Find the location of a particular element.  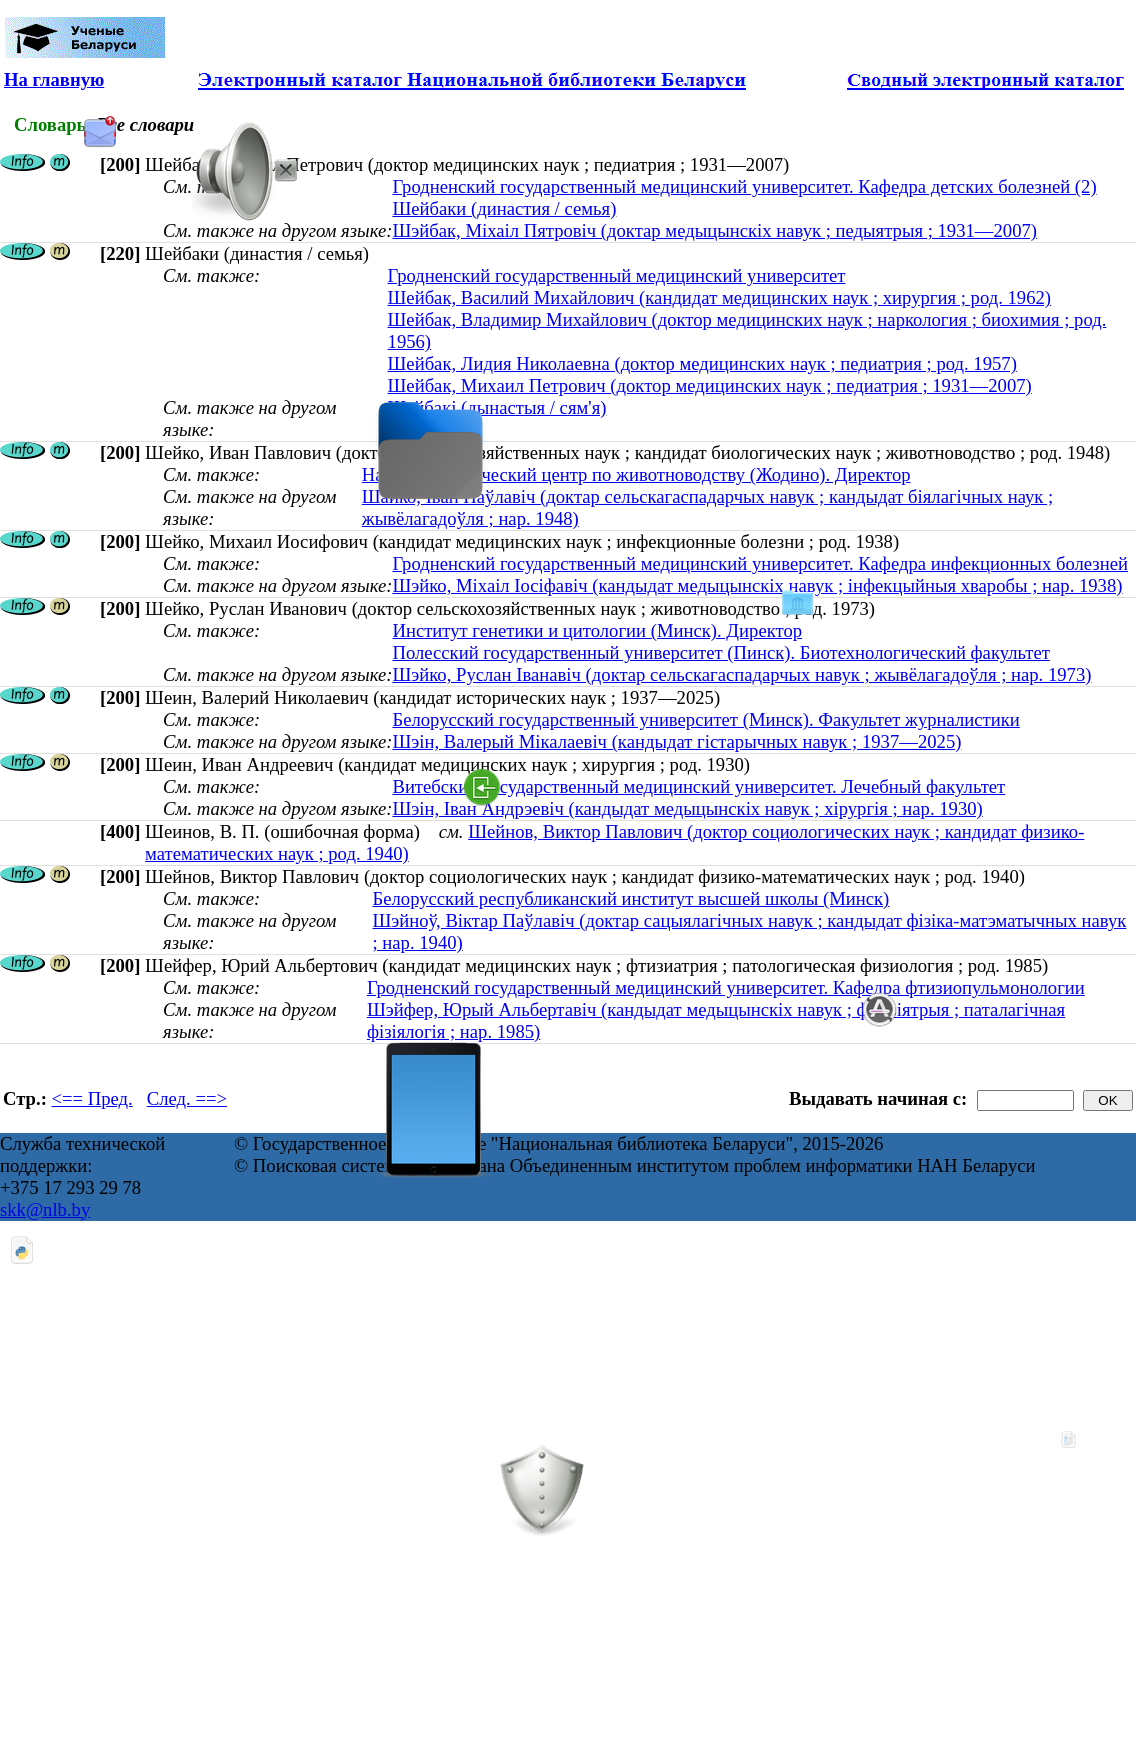

a python script or source code file is located at coordinates (22, 1250).